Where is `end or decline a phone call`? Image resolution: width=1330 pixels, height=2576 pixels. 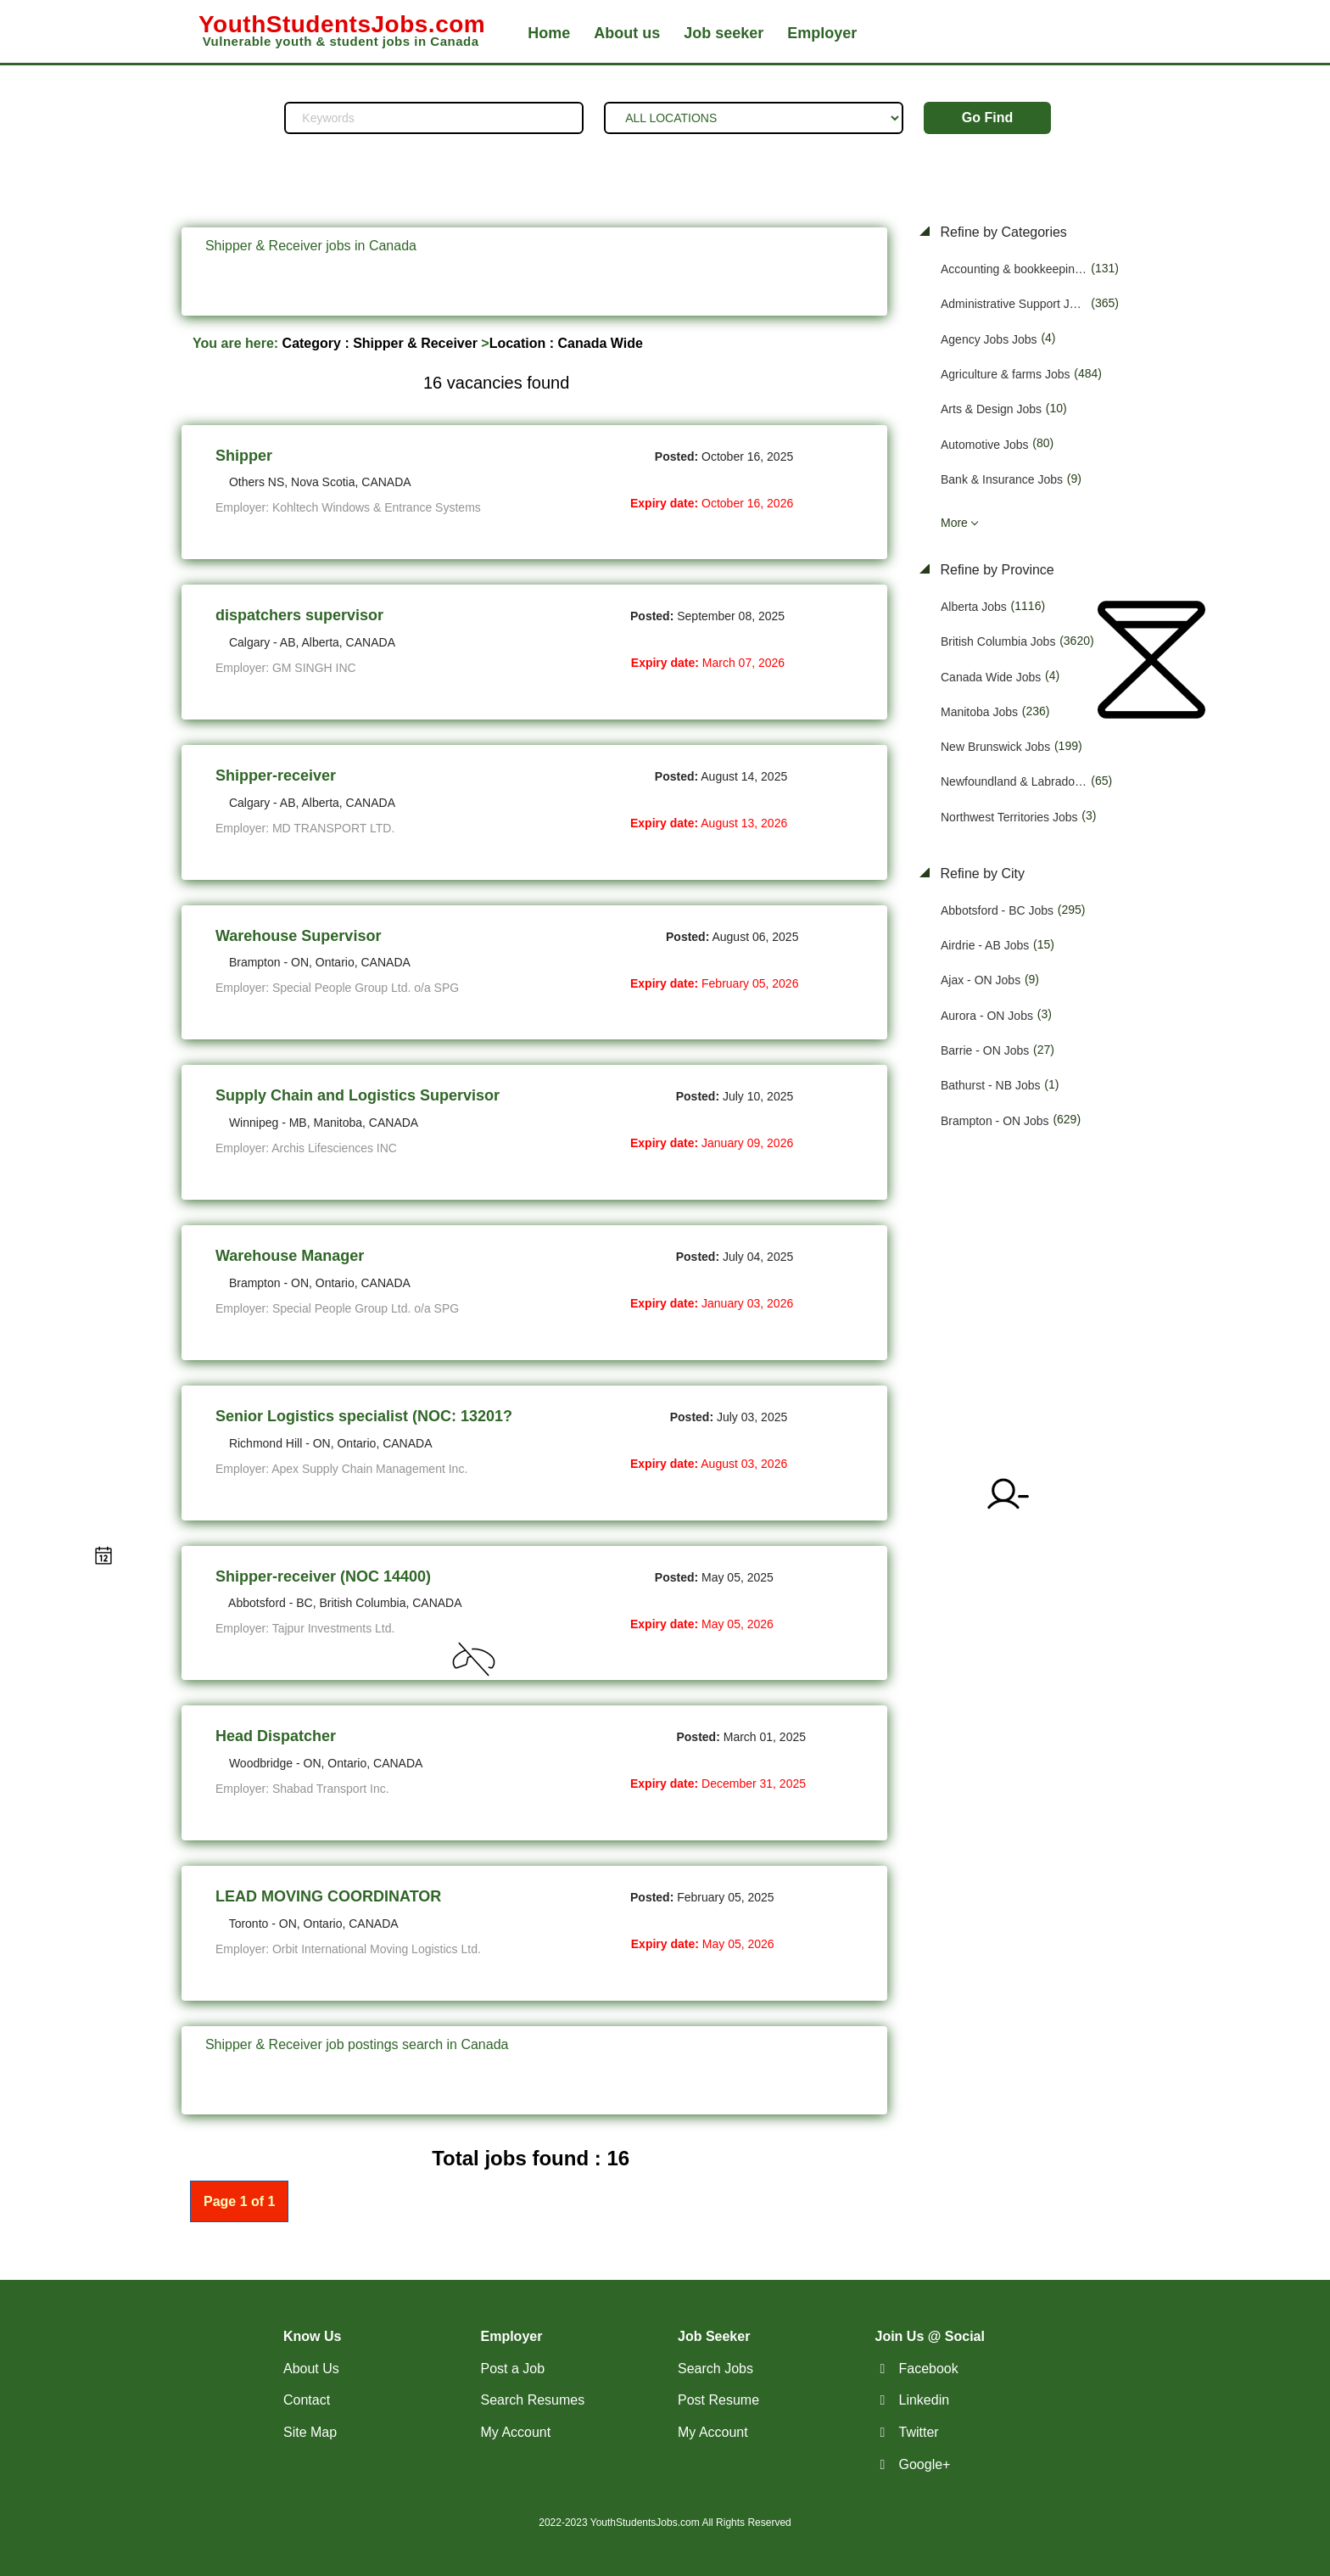
end or decline a phone call is located at coordinates (473, 1659).